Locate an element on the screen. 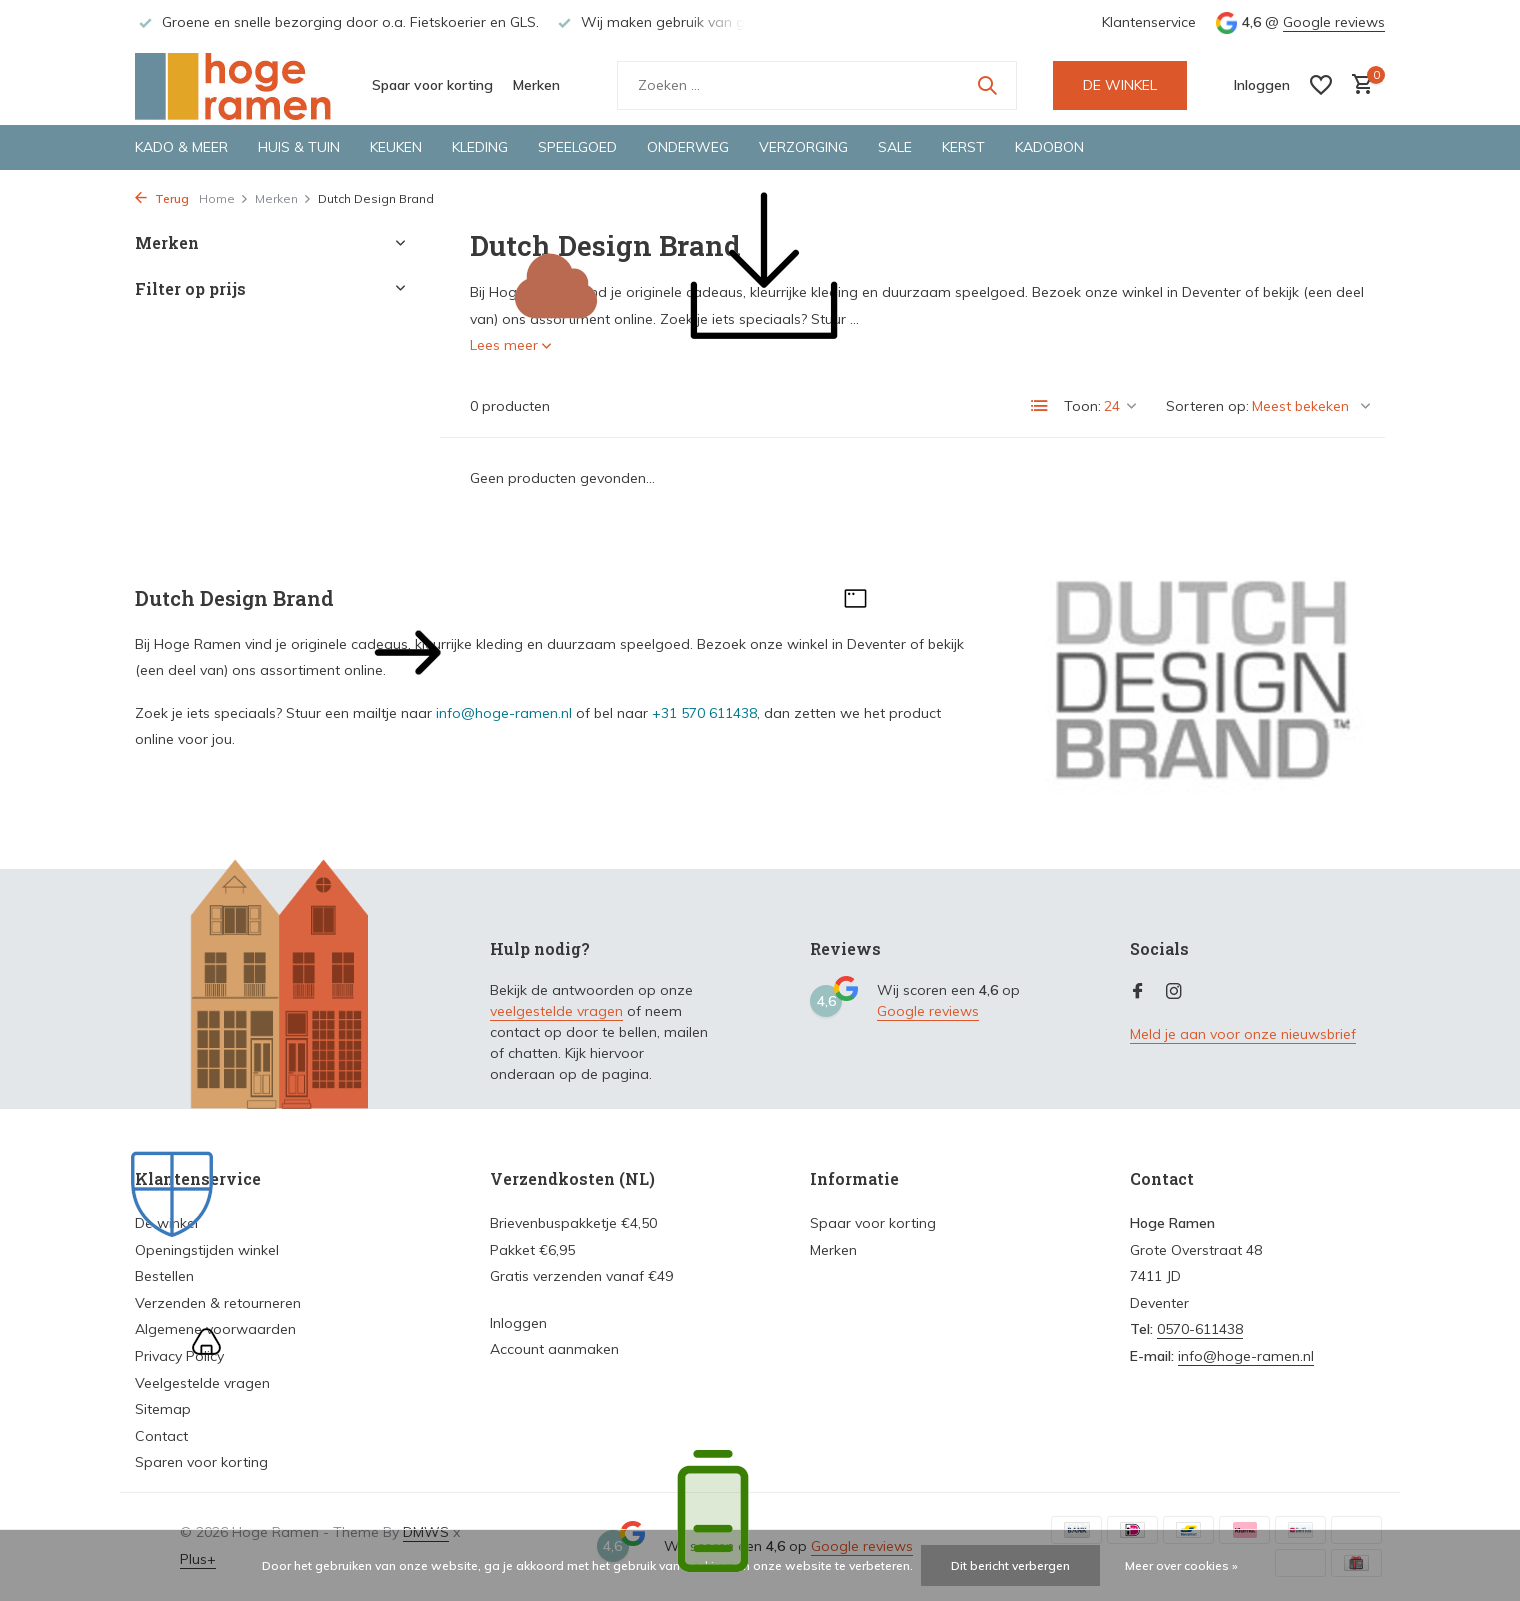 The height and width of the screenshot is (1601, 1520). navigate to the next item or screen is located at coordinates (408, 652).